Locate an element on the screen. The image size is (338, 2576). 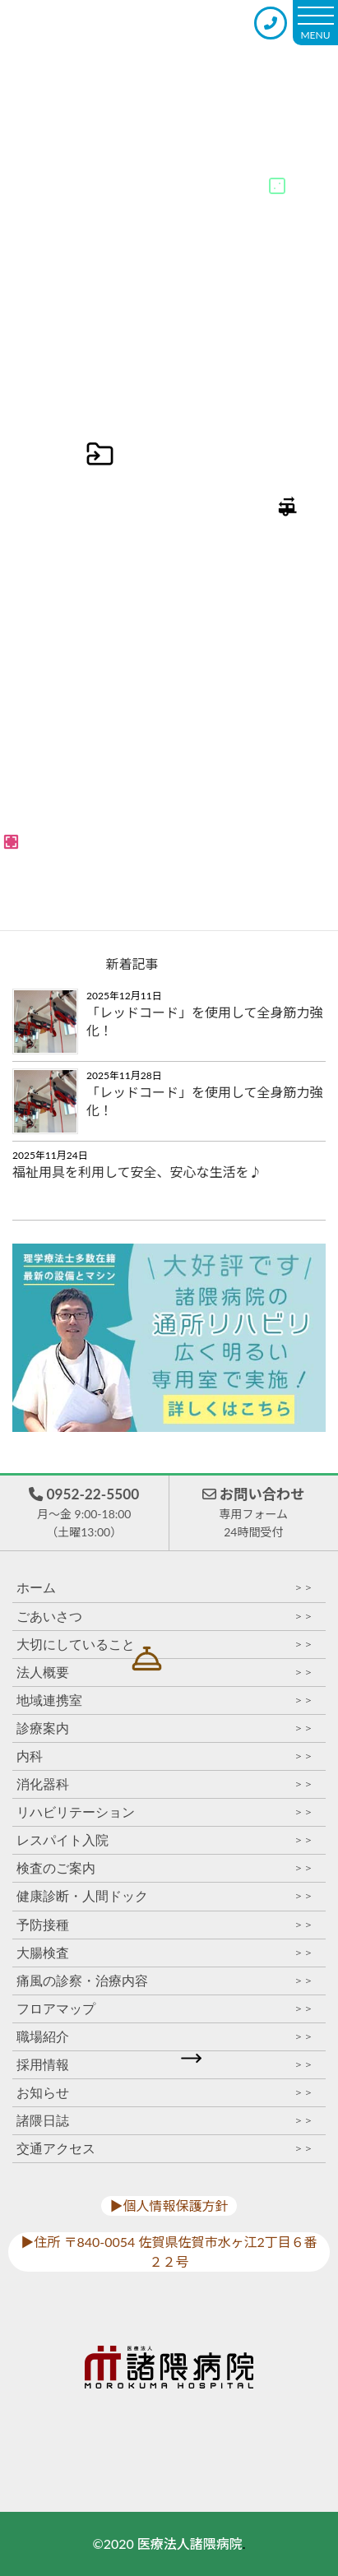
roll for a random result is located at coordinates (277, 186).